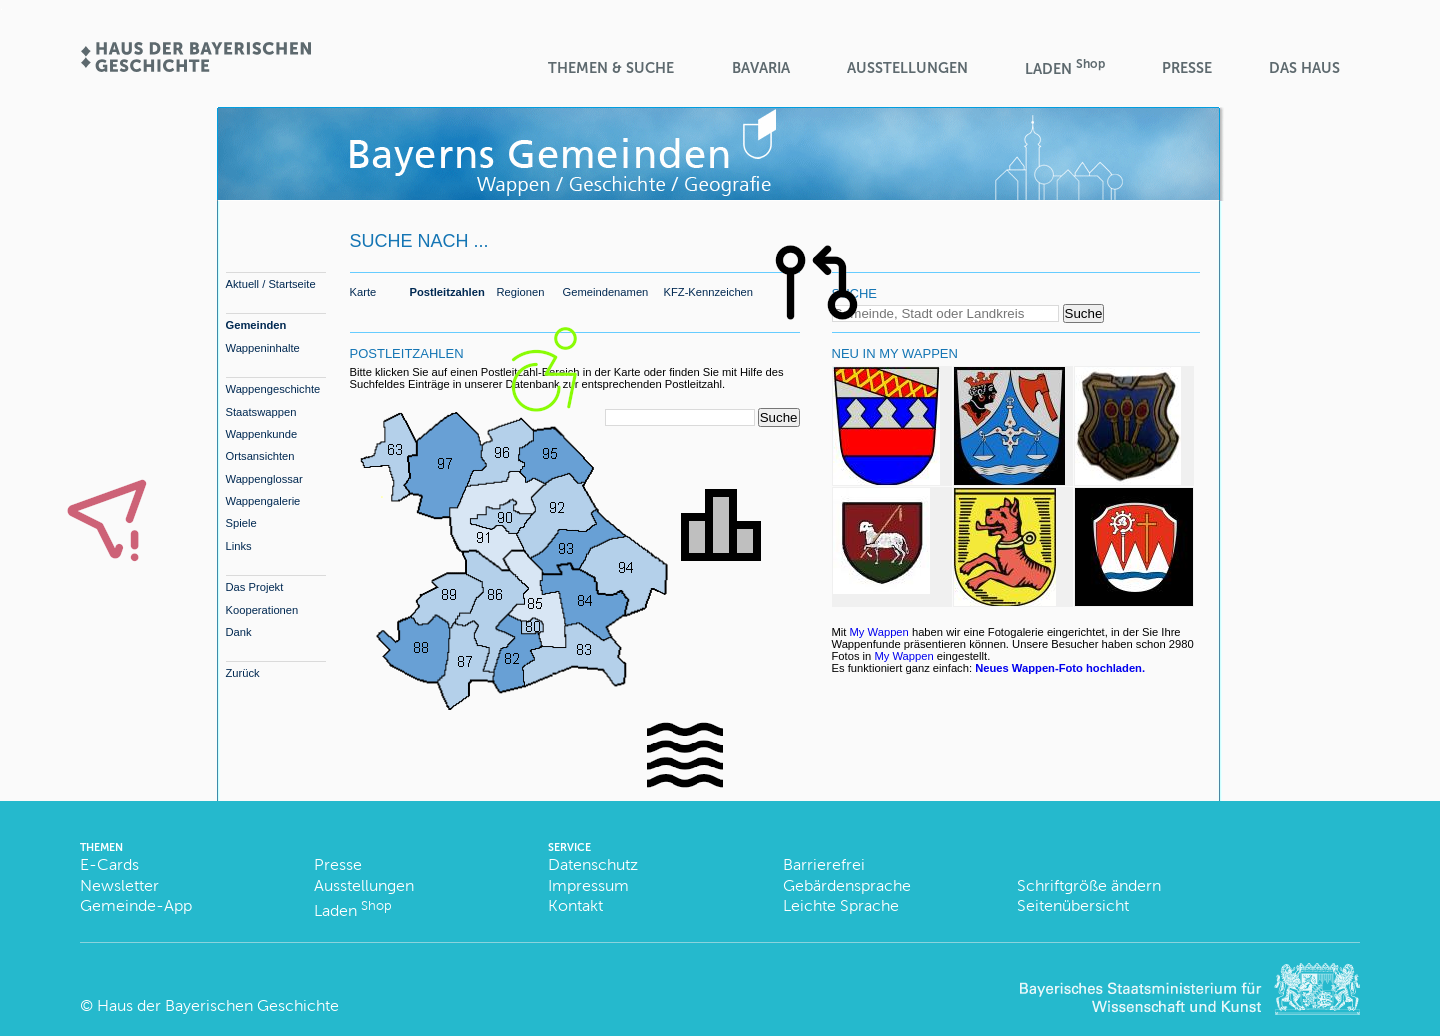  Describe the element at coordinates (721, 525) in the screenshot. I see `view leaderboard rankings` at that location.